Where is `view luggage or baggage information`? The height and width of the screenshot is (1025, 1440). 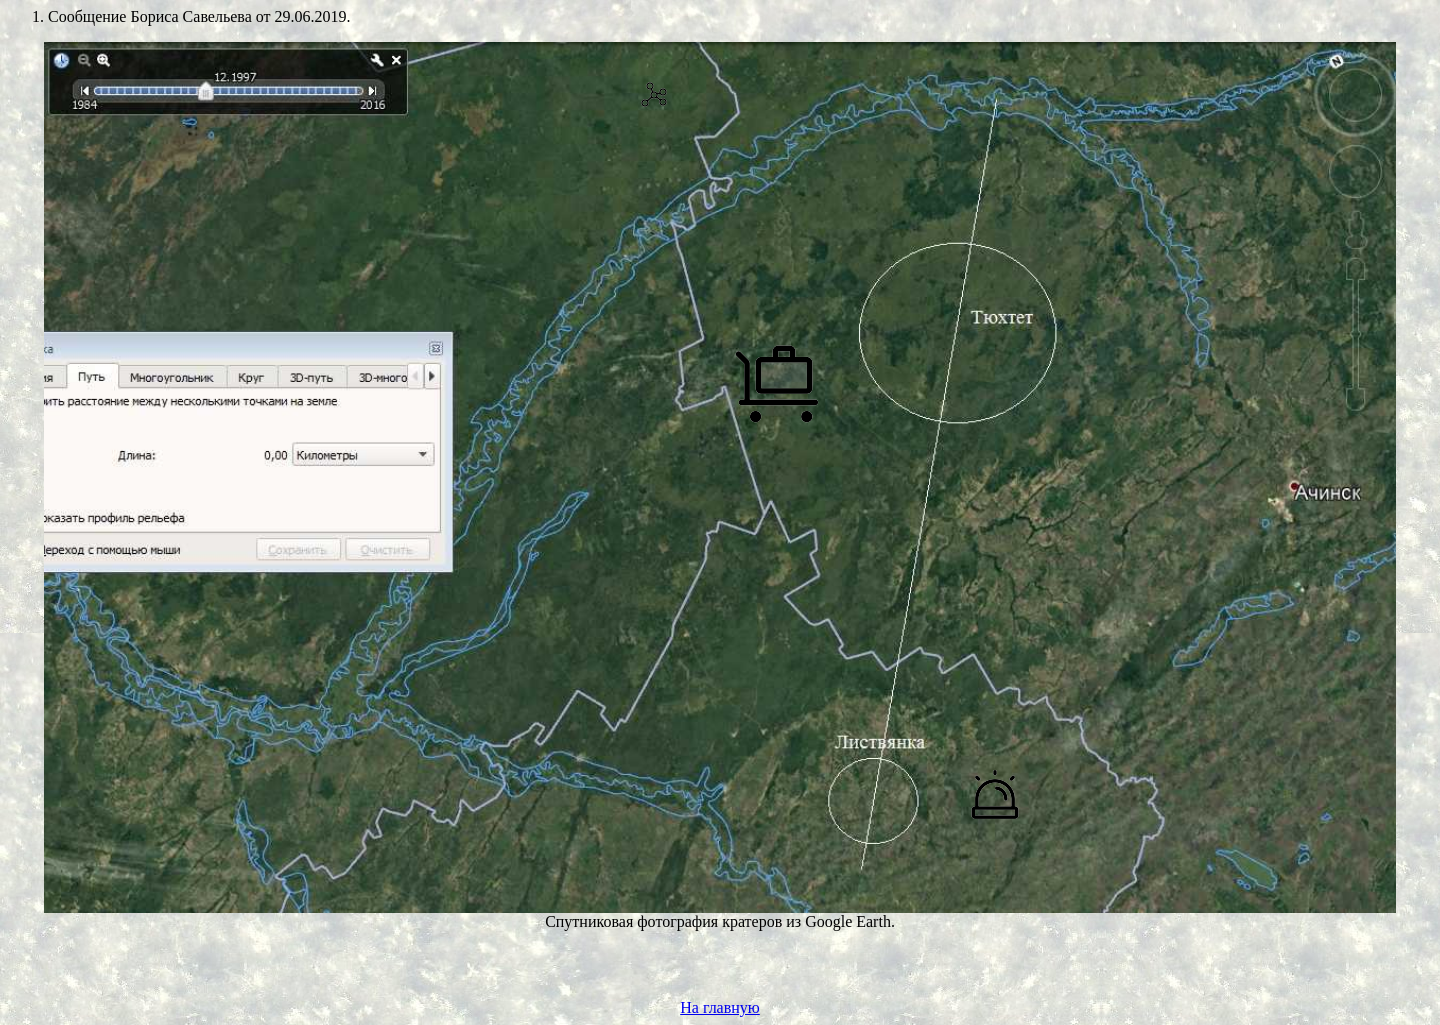
view luggage or baggage information is located at coordinates (775, 382).